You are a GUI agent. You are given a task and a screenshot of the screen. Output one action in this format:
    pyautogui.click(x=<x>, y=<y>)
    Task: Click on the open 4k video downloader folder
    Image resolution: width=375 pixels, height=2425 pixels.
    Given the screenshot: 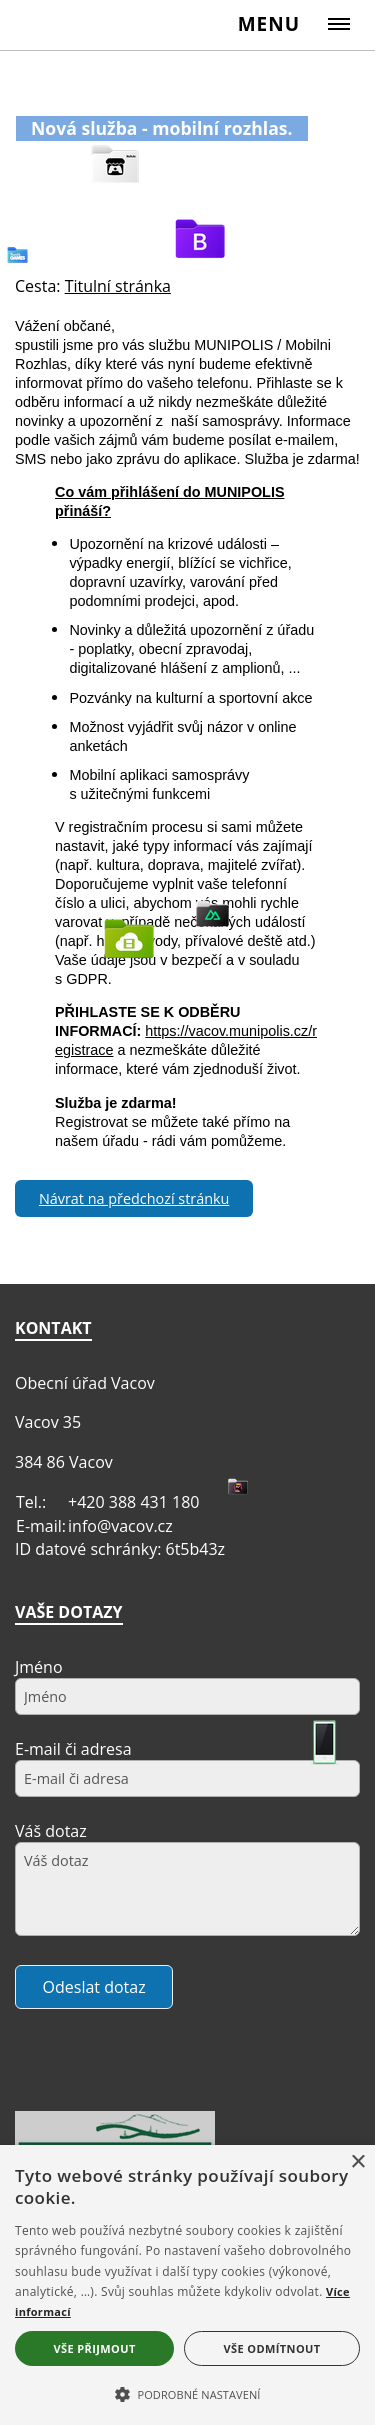 What is the action you would take?
    pyautogui.click(x=129, y=940)
    